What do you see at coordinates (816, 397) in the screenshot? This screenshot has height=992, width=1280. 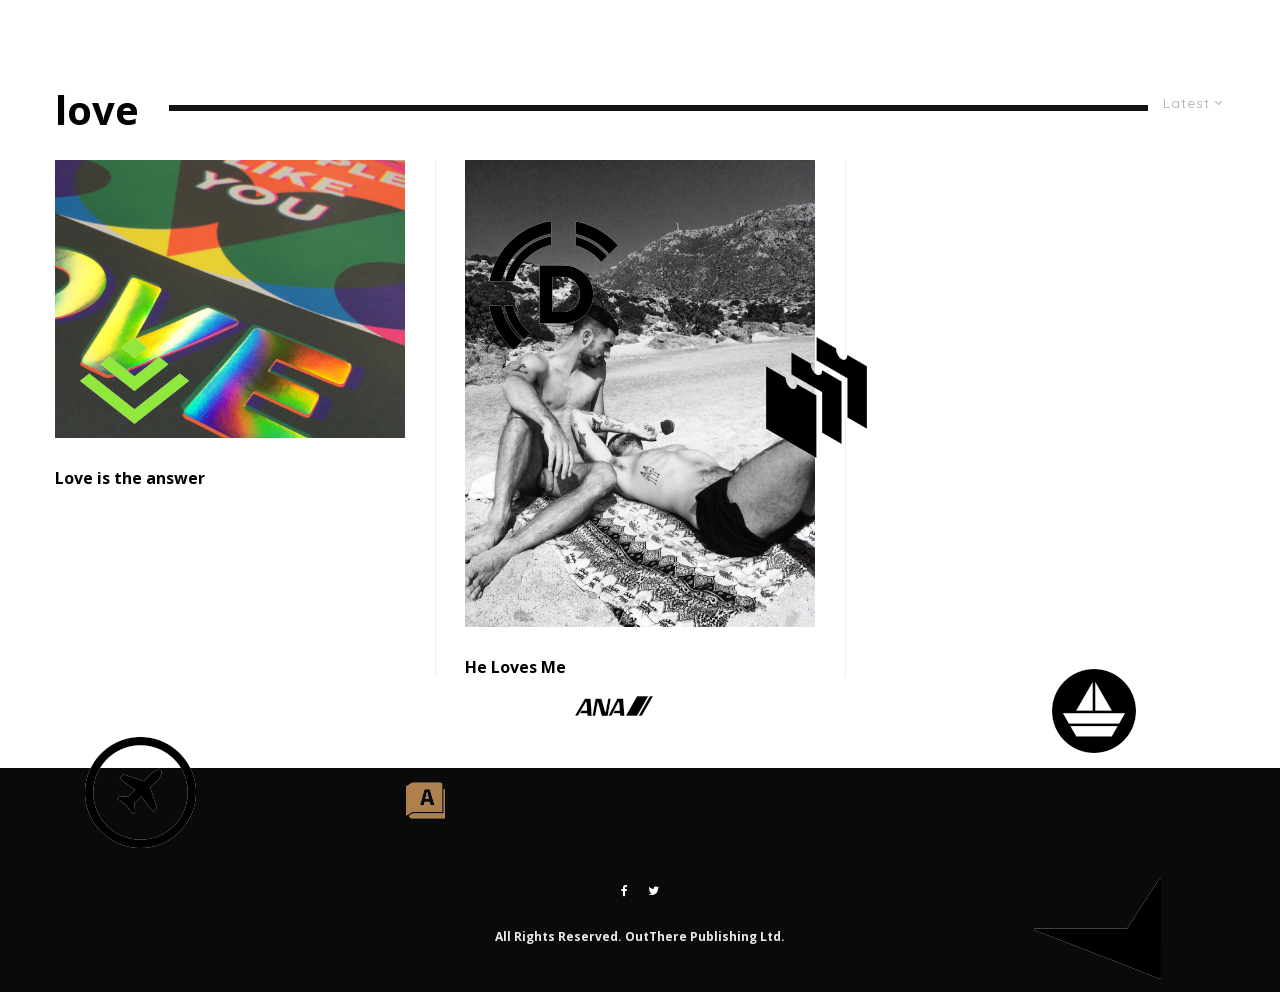 I see `wasmer logo` at bounding box center [816, 397].